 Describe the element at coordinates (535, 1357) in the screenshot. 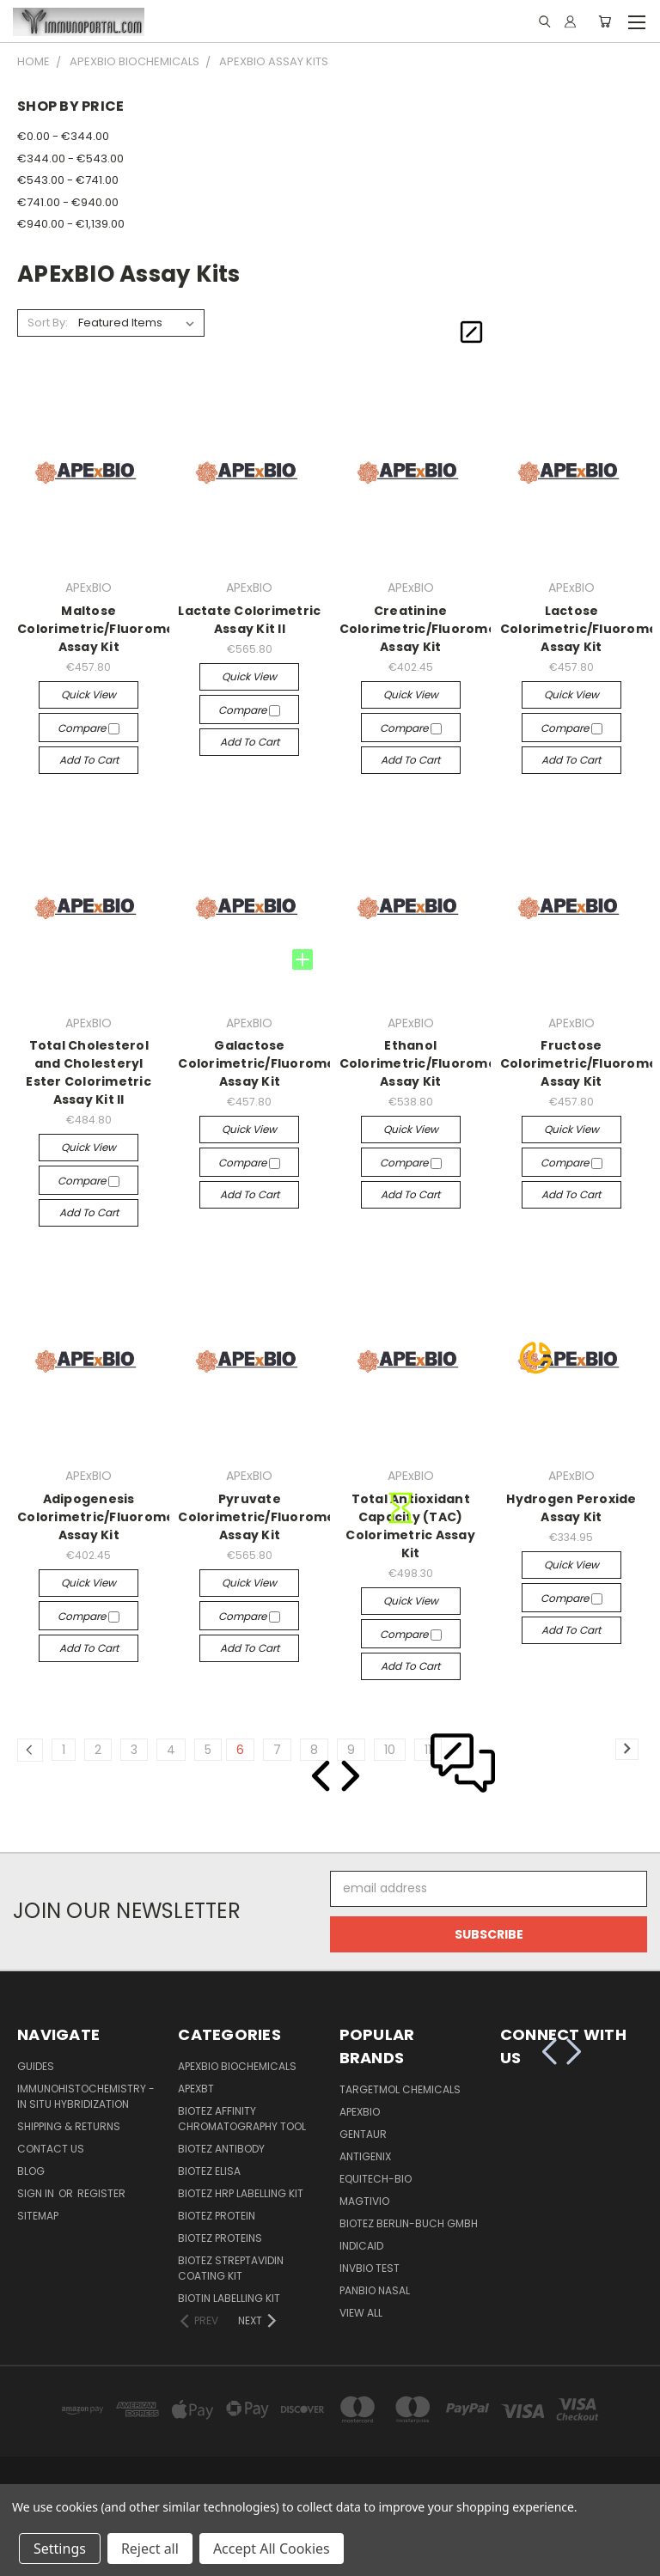

I see `view analytics or statistics breakdown` at that location.